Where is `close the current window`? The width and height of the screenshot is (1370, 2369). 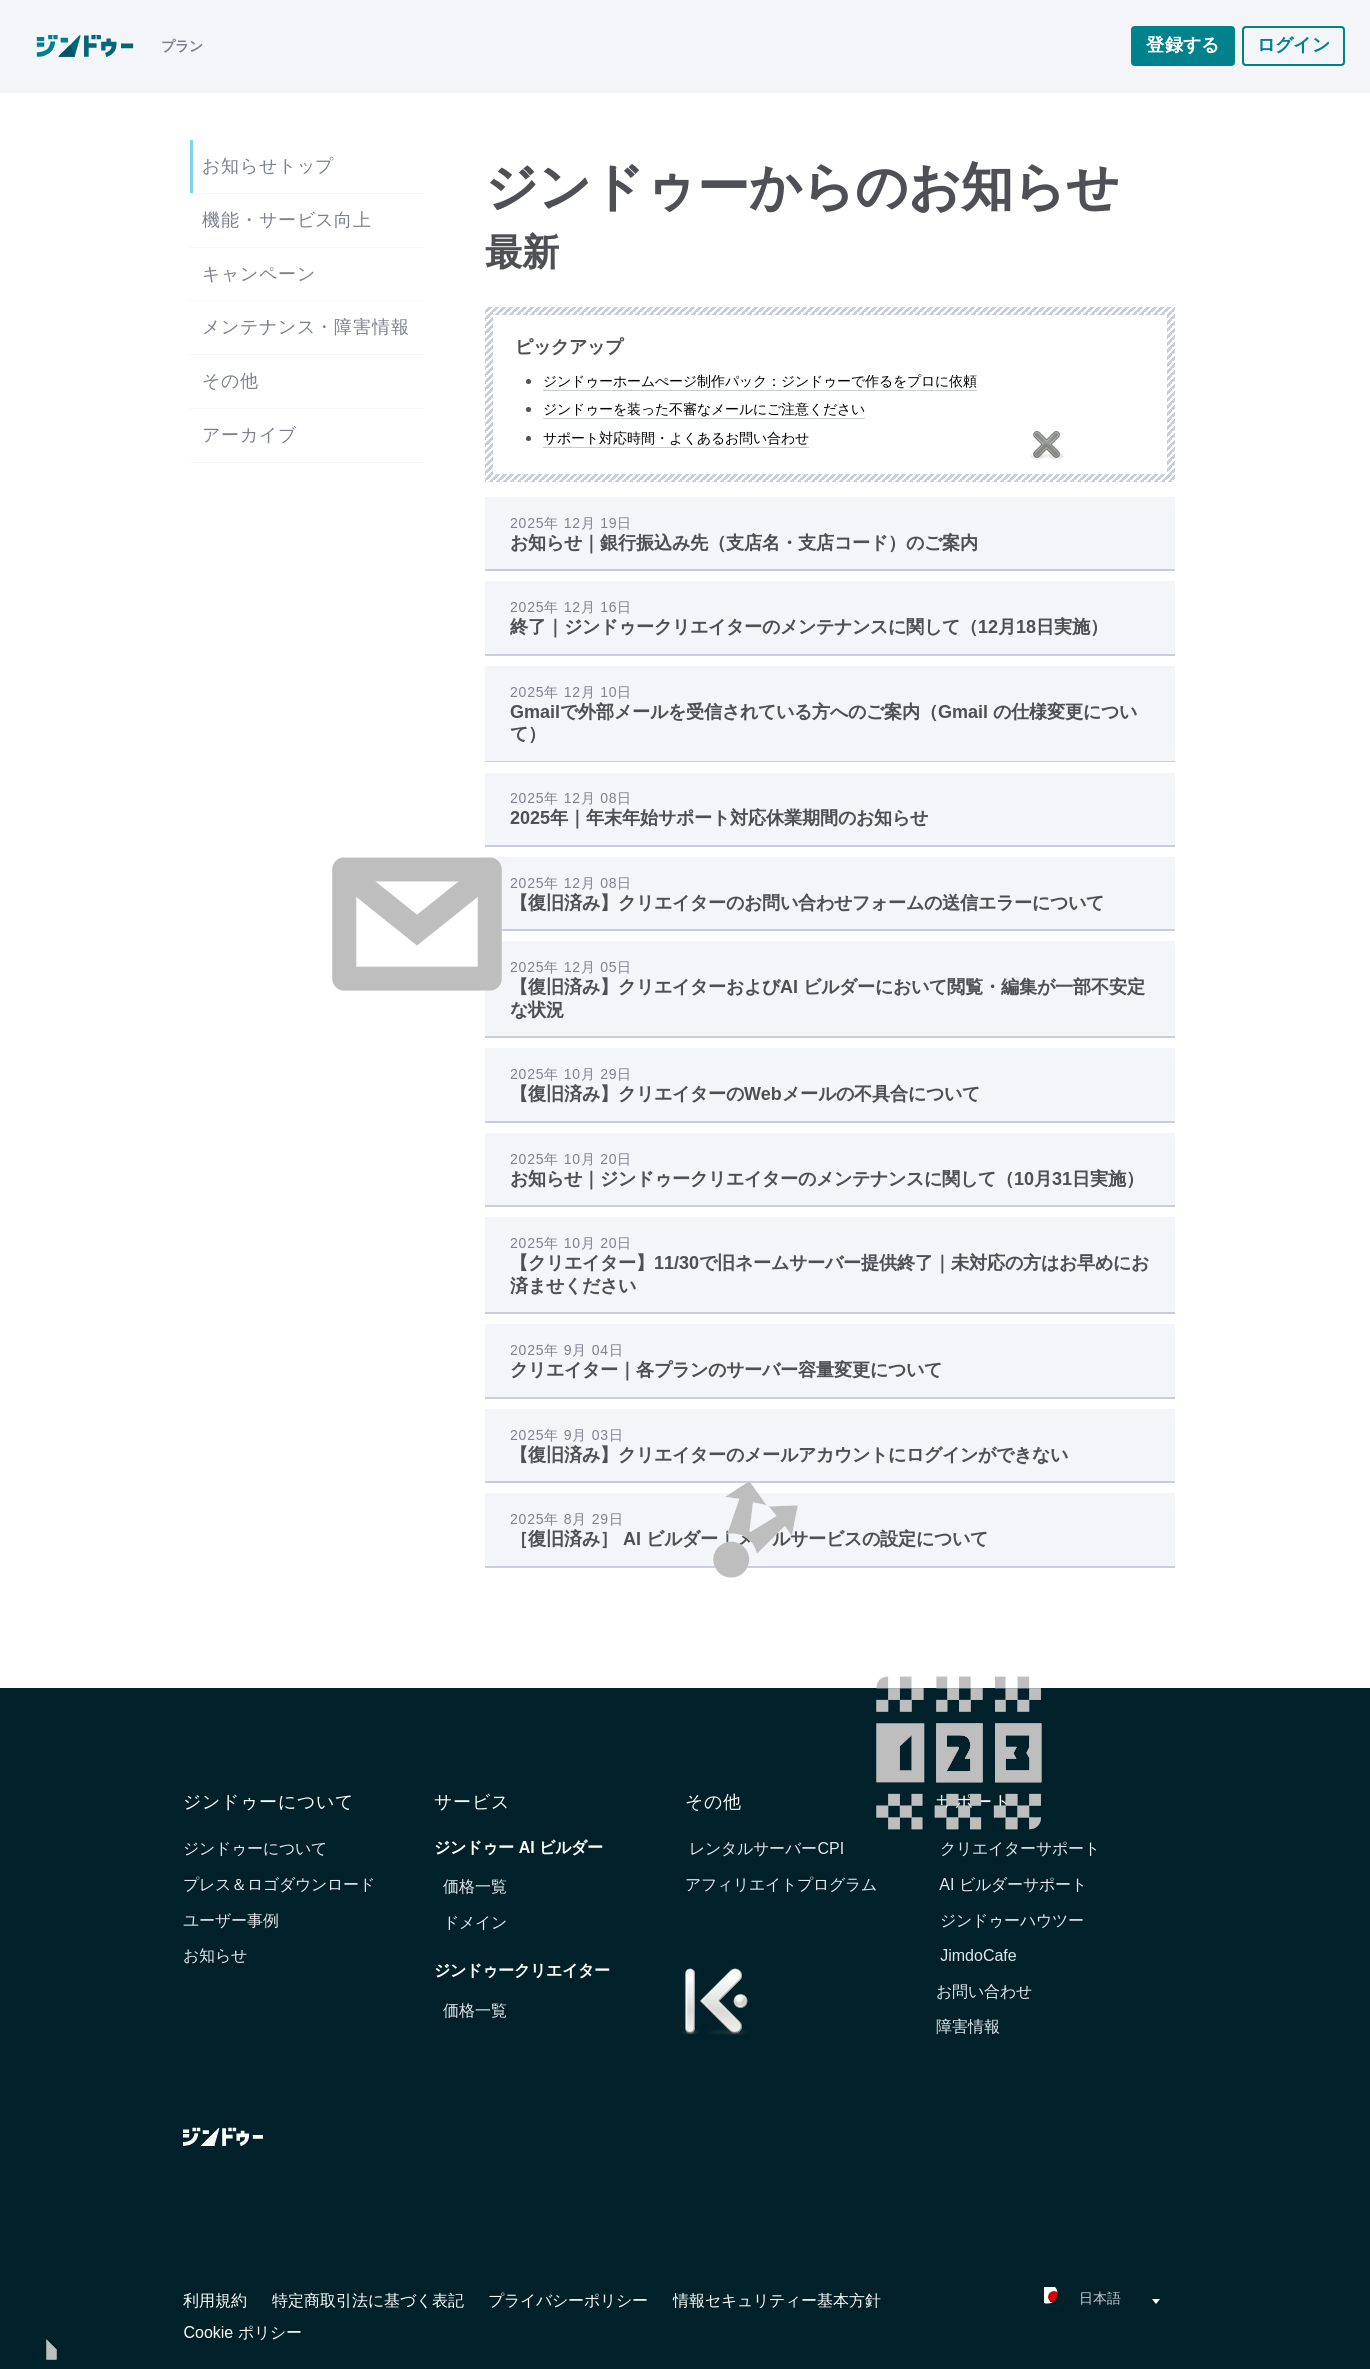
close the current window is located at coordinates (1046, 445).